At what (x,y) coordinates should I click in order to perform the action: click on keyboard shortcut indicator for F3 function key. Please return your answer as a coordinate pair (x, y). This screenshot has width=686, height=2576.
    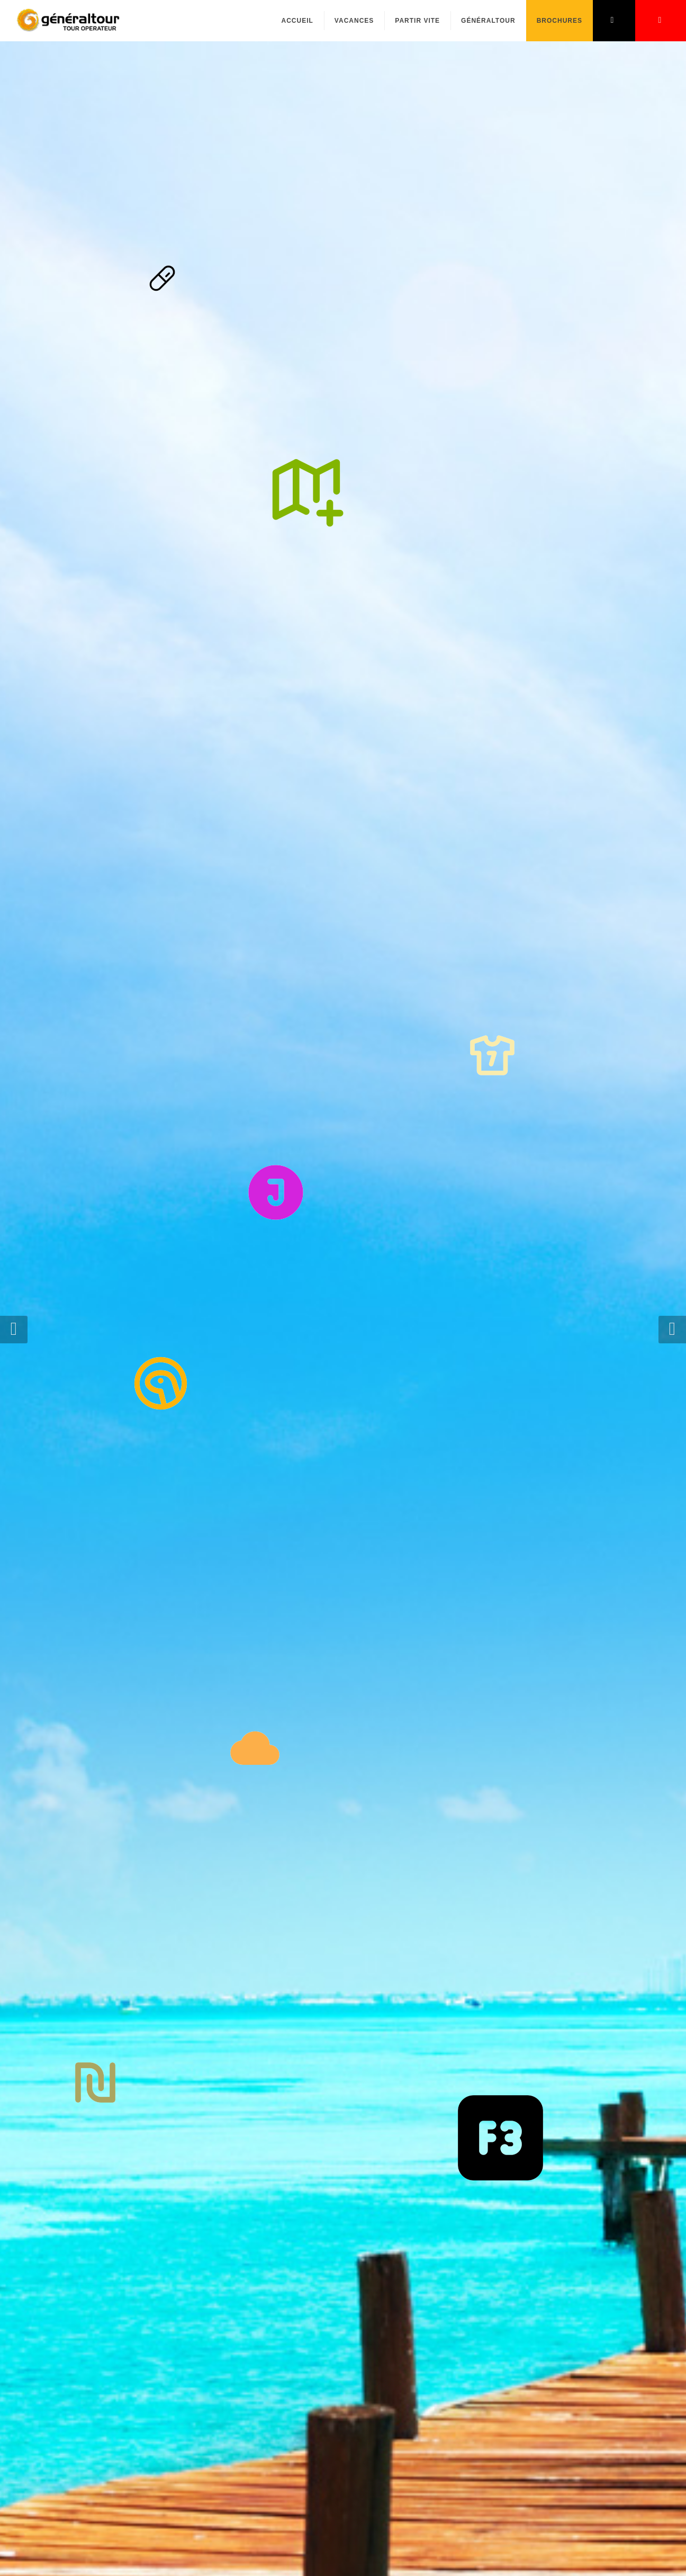
    Looking at the image, I should click on (500, 2138).